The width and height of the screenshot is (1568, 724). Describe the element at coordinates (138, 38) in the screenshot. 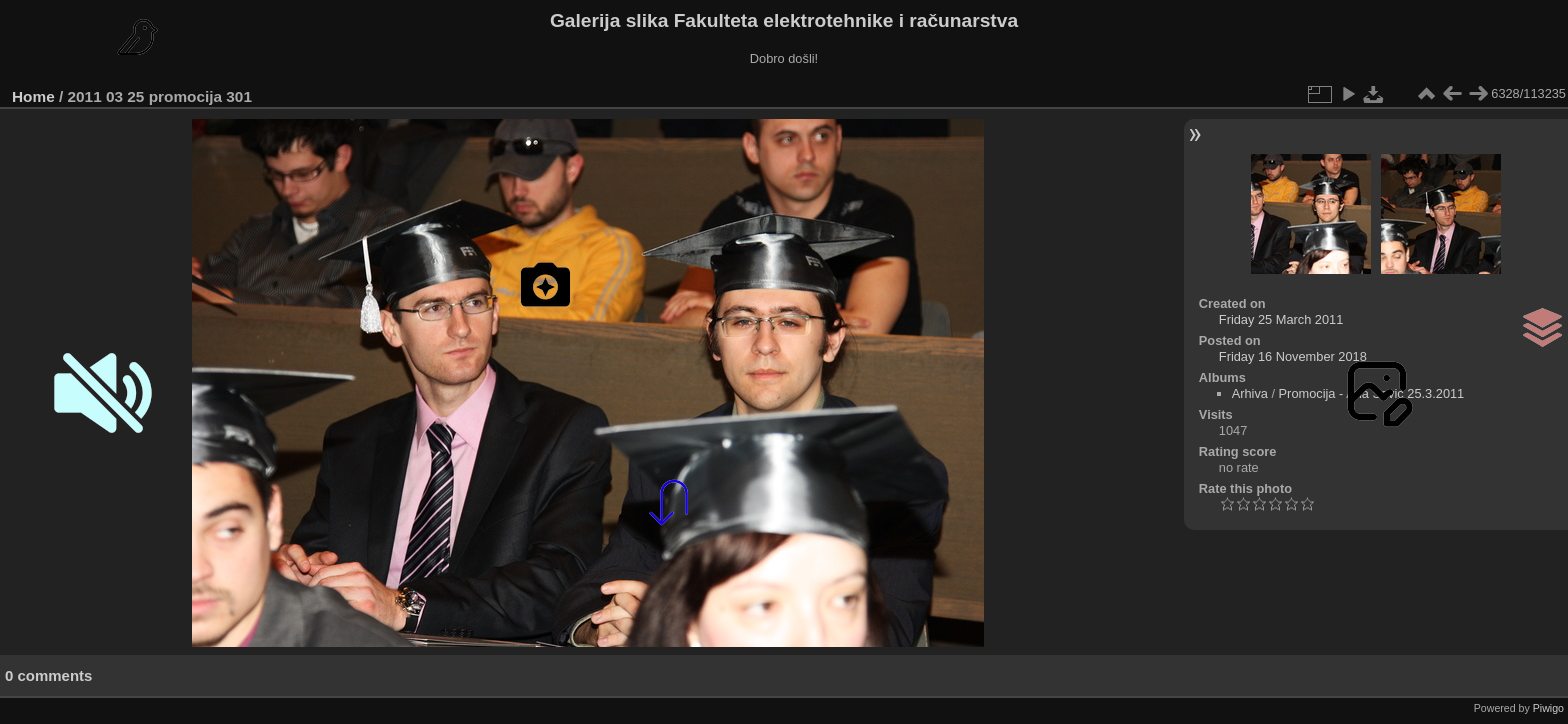

I see `access twitter or social media sharing` at that location.